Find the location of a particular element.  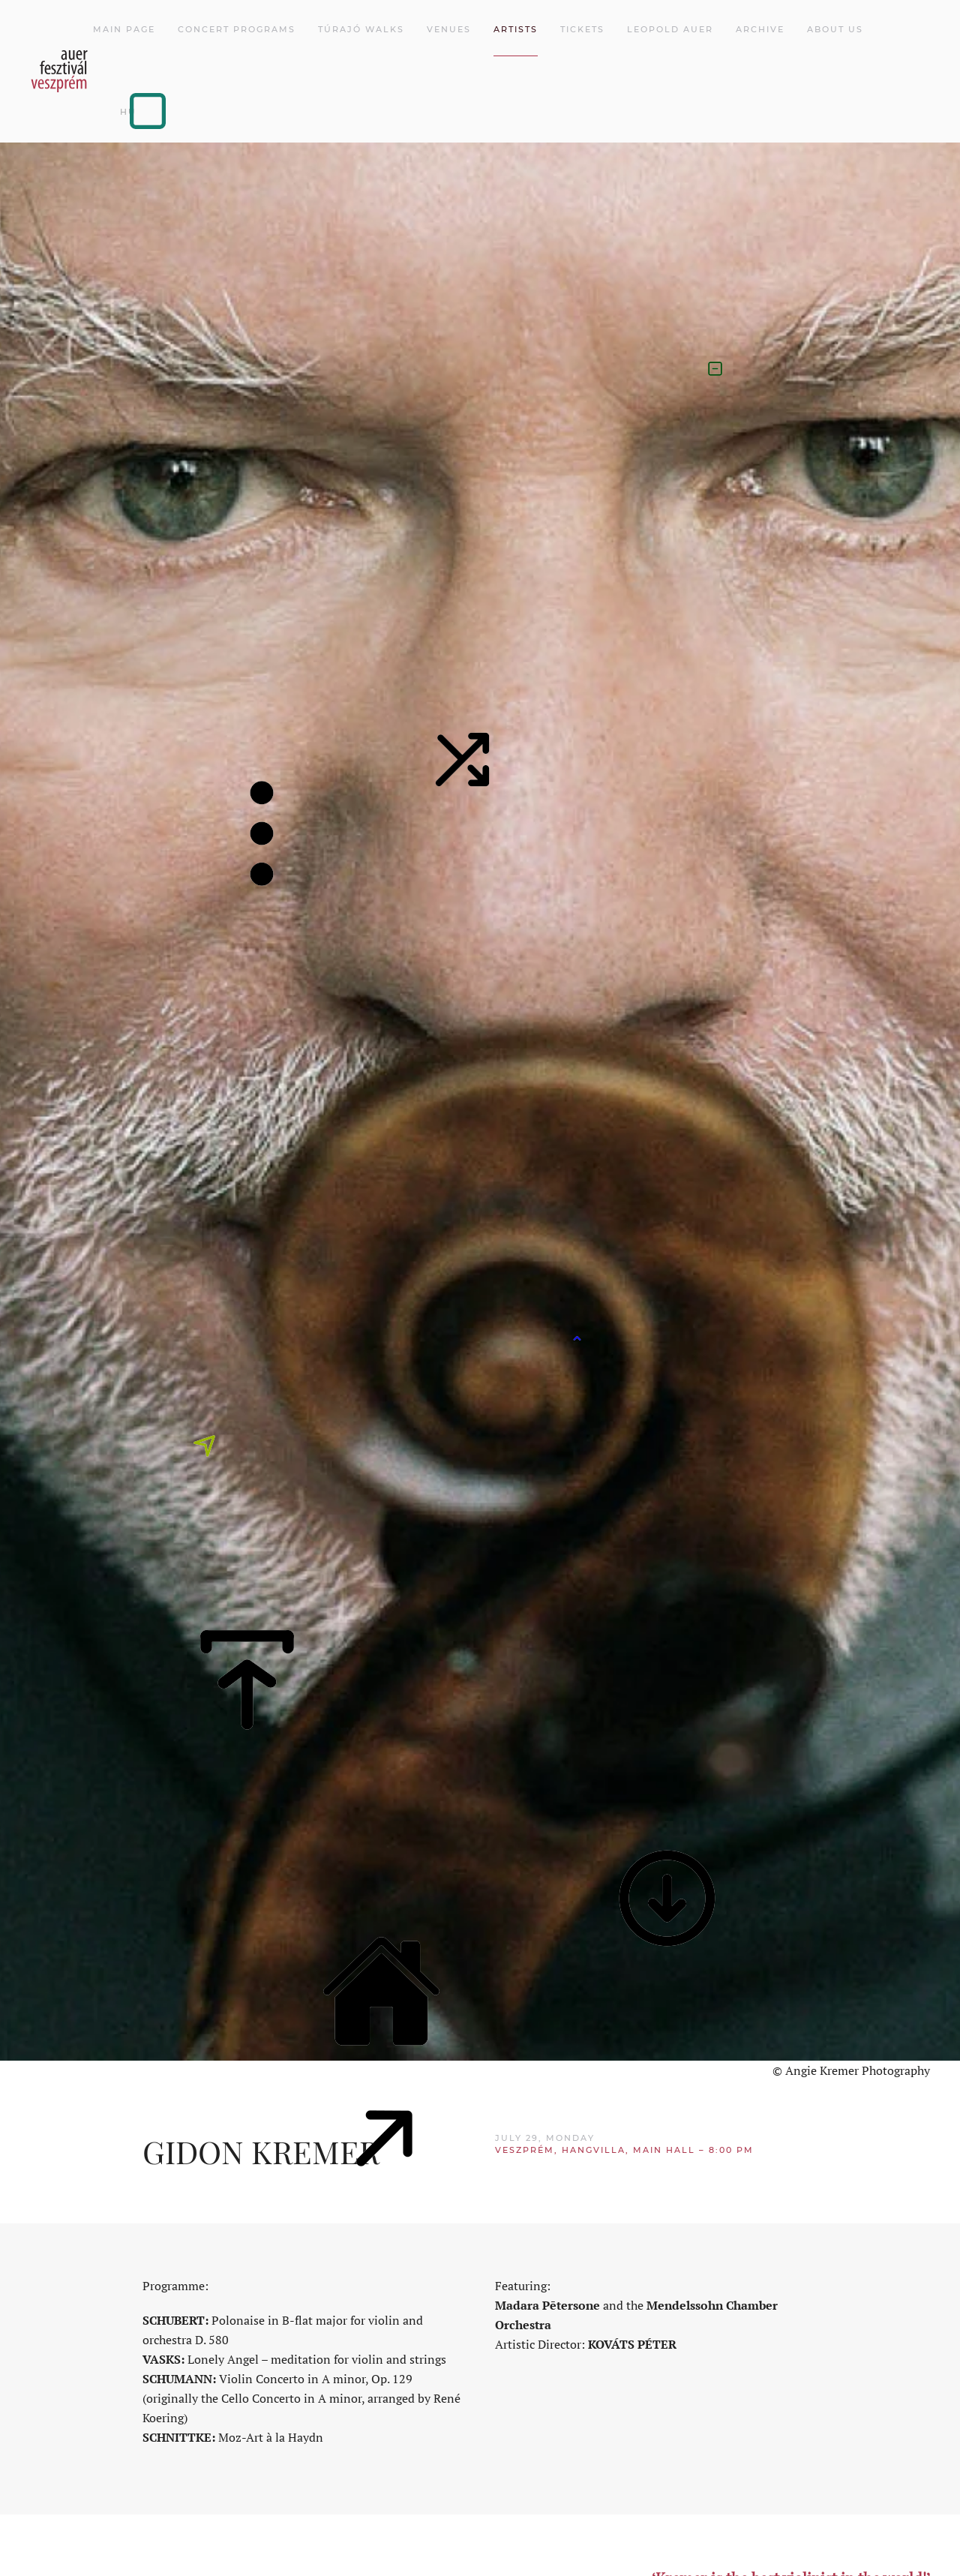

stop media playback is located at coordinates (148, 111).